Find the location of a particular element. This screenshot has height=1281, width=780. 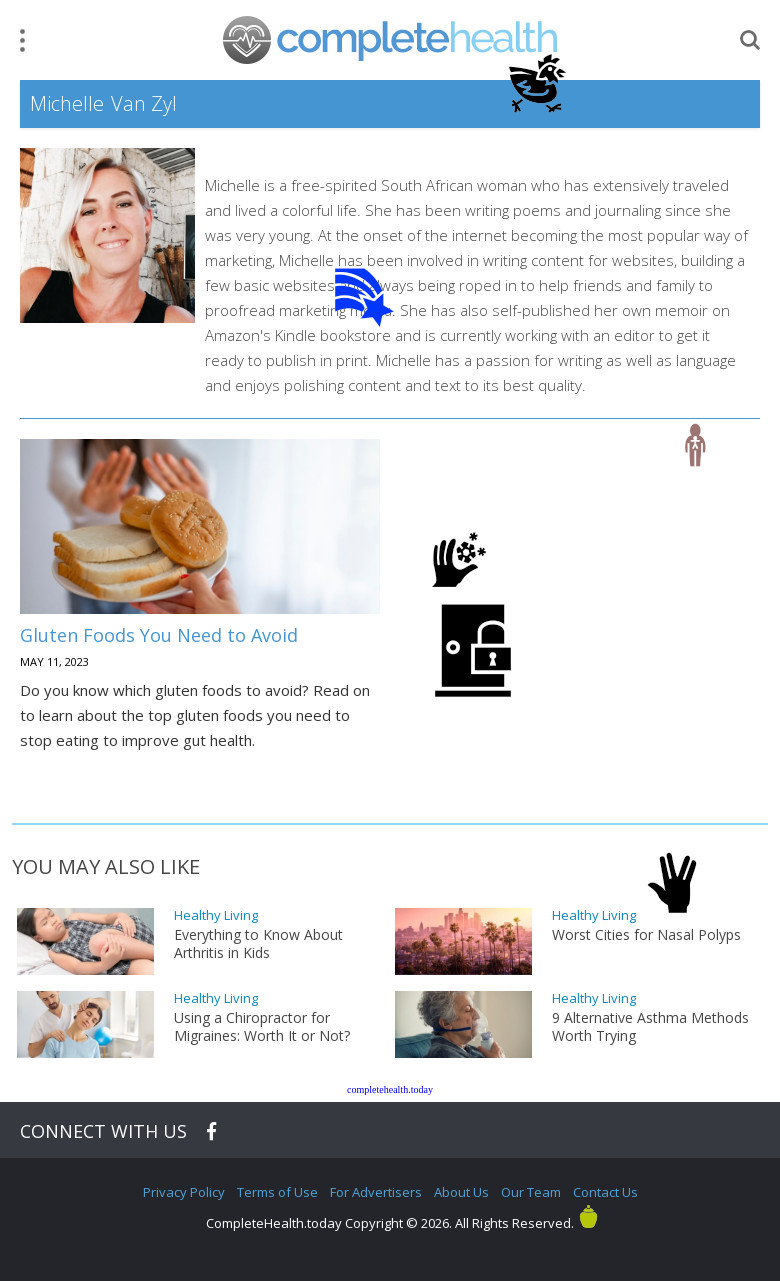

indicates a special achievement or rare reward is located at coordinates (366, 299).